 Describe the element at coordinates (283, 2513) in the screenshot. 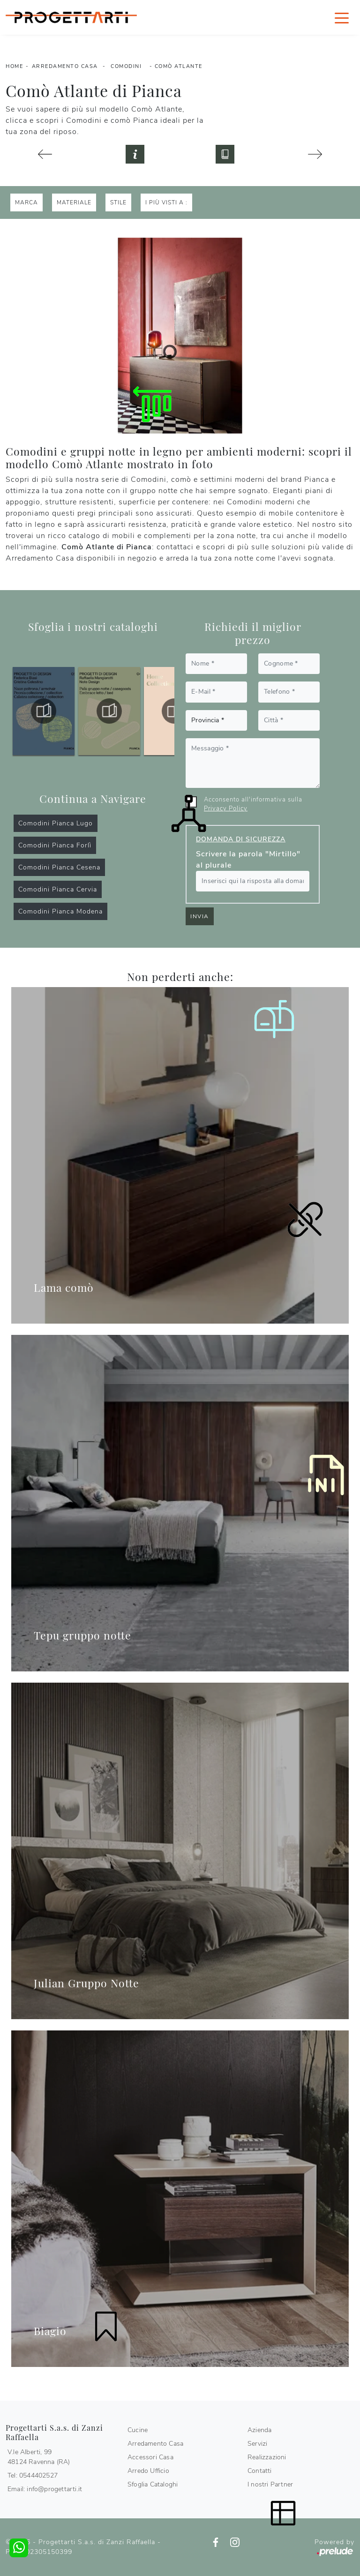

I see `view github project board` at that location.